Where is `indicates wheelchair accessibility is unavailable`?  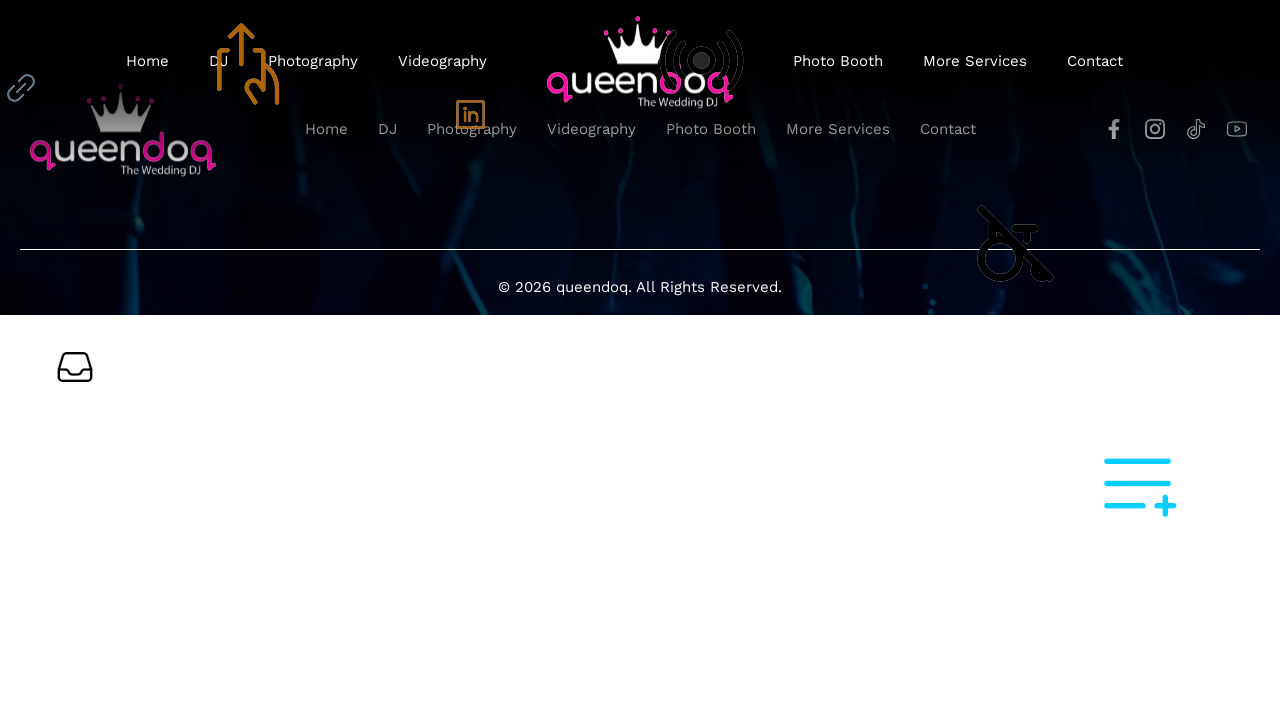 indicates wheelchair accessibility is unavailable is located at coordinates (1015, 243).